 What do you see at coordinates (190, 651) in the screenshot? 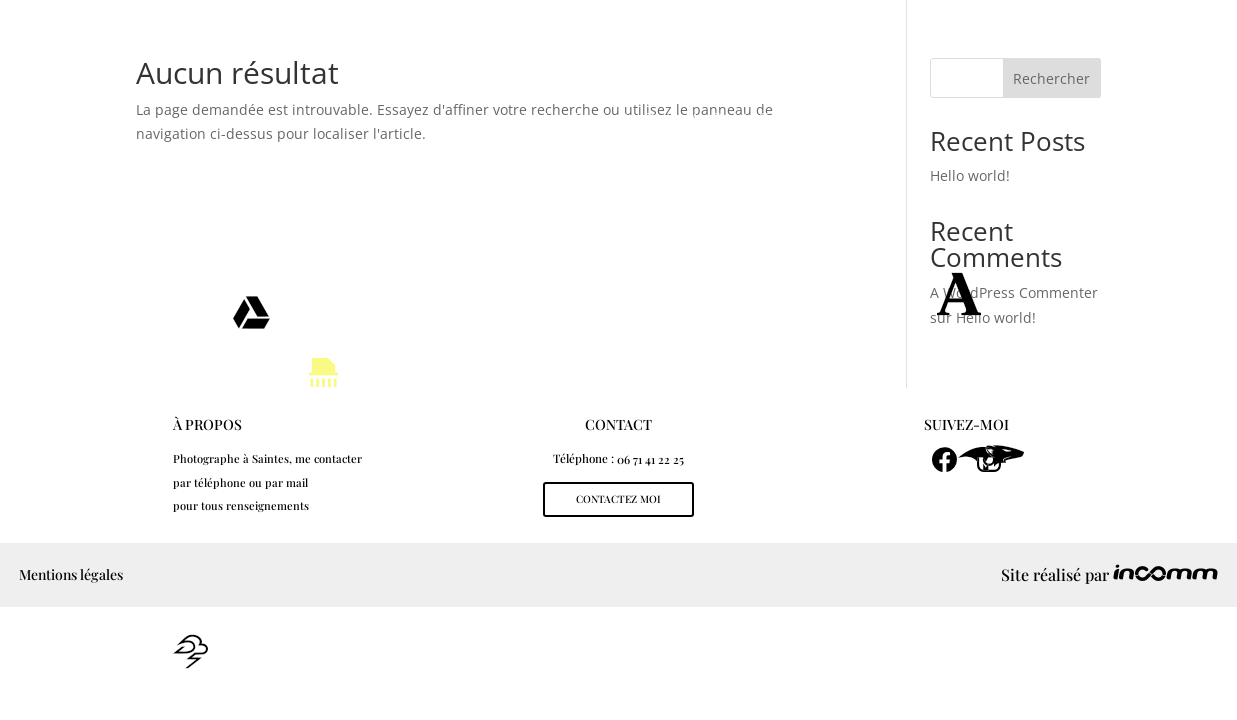
I see `apache storm logo` at bounding box center [190, 651].